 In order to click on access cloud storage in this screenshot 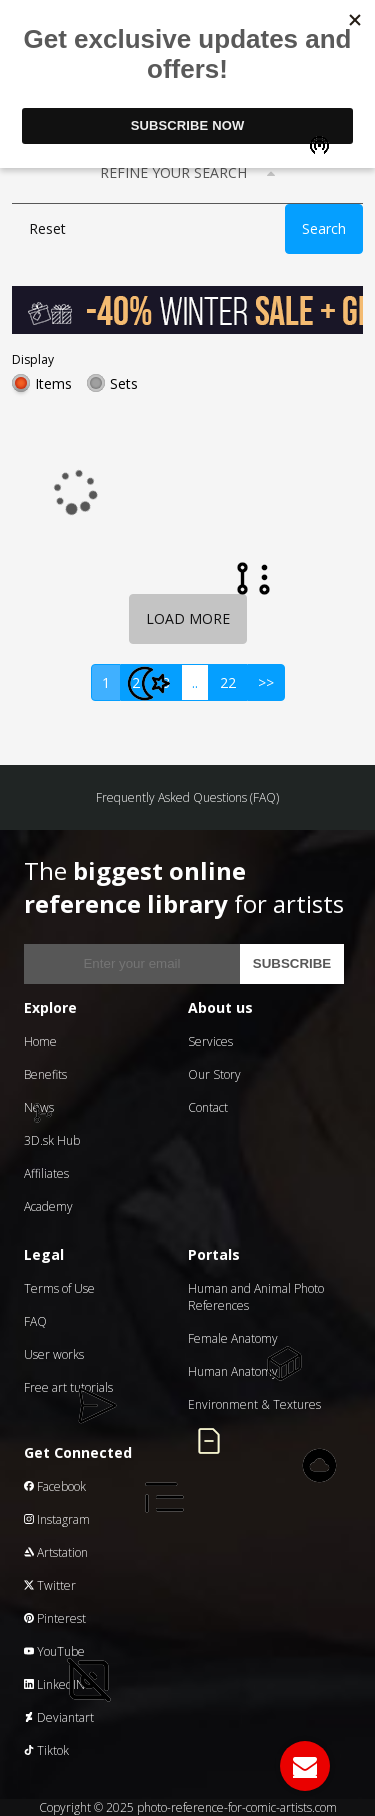, I will do `click(319, 1465)`.